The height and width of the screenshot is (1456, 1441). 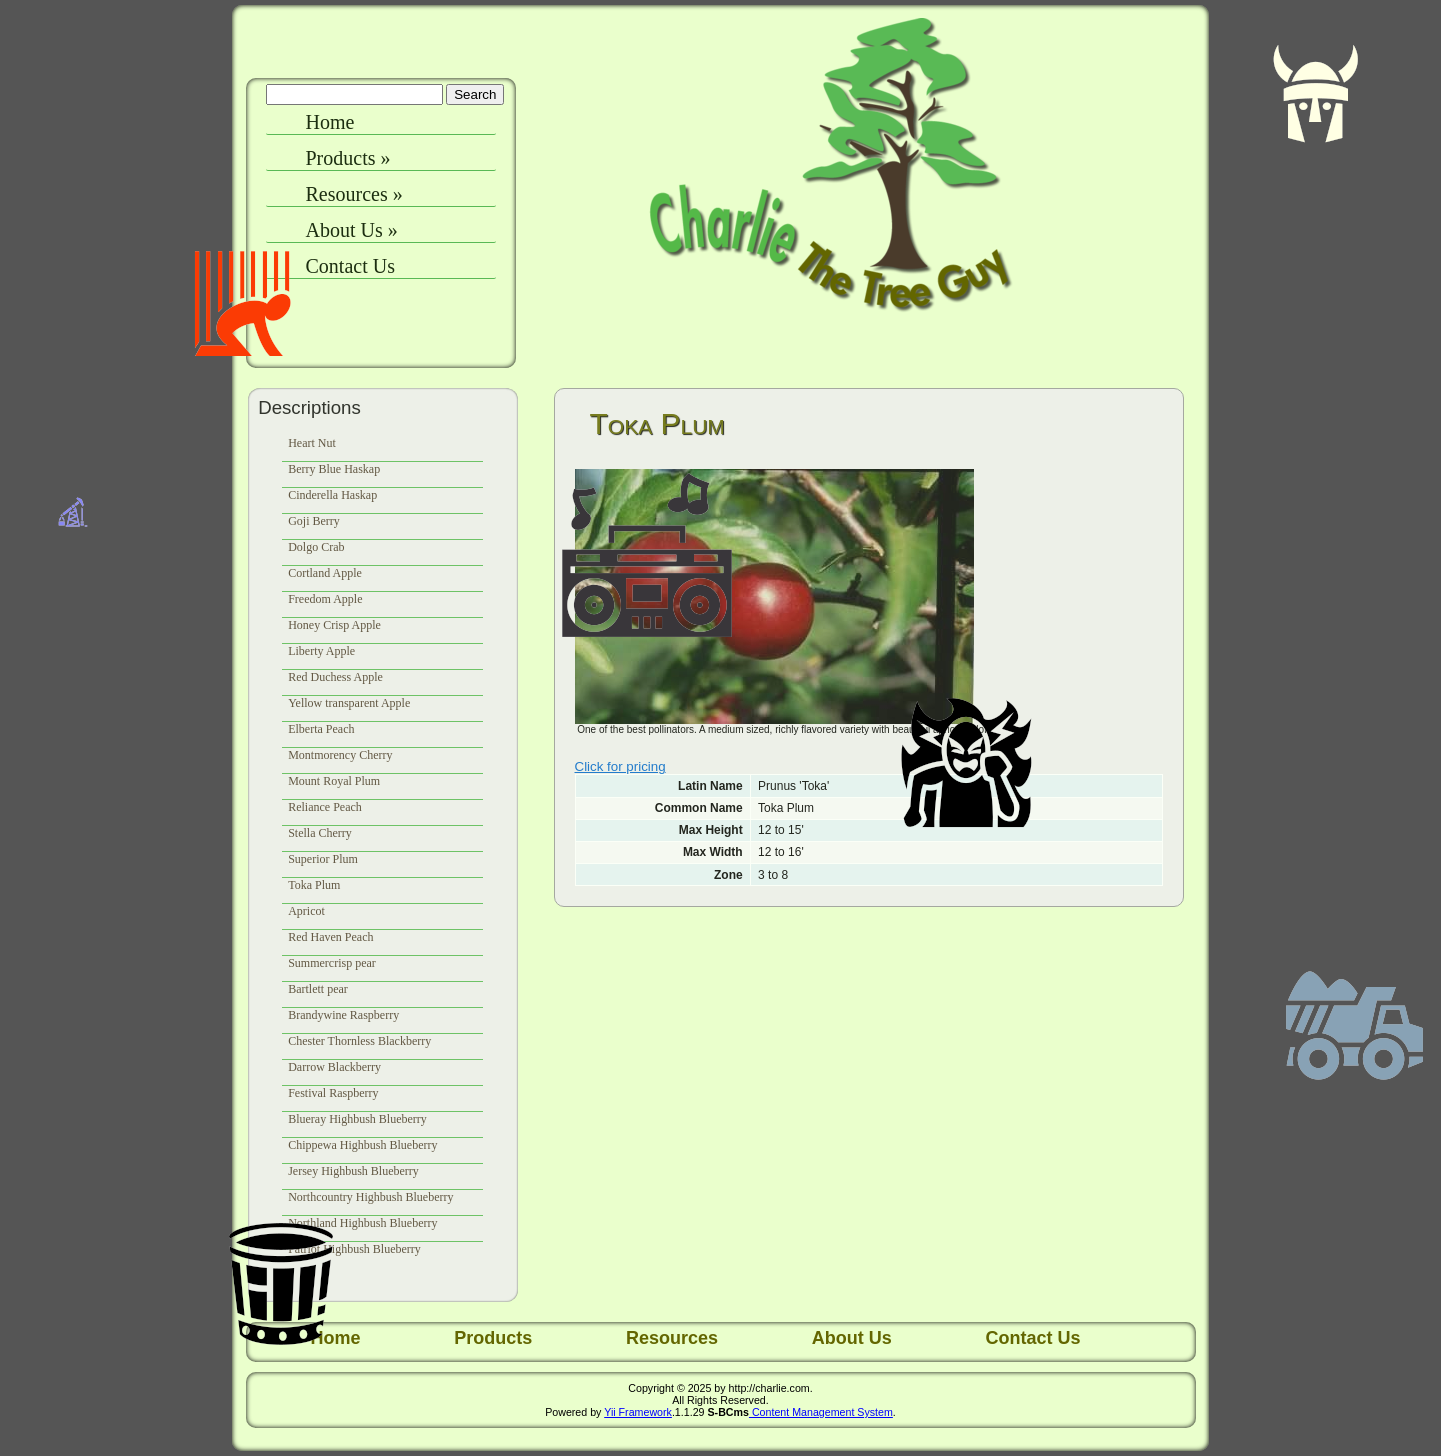 I want to click on open music player or audio controls, so click(x=647, y=558).